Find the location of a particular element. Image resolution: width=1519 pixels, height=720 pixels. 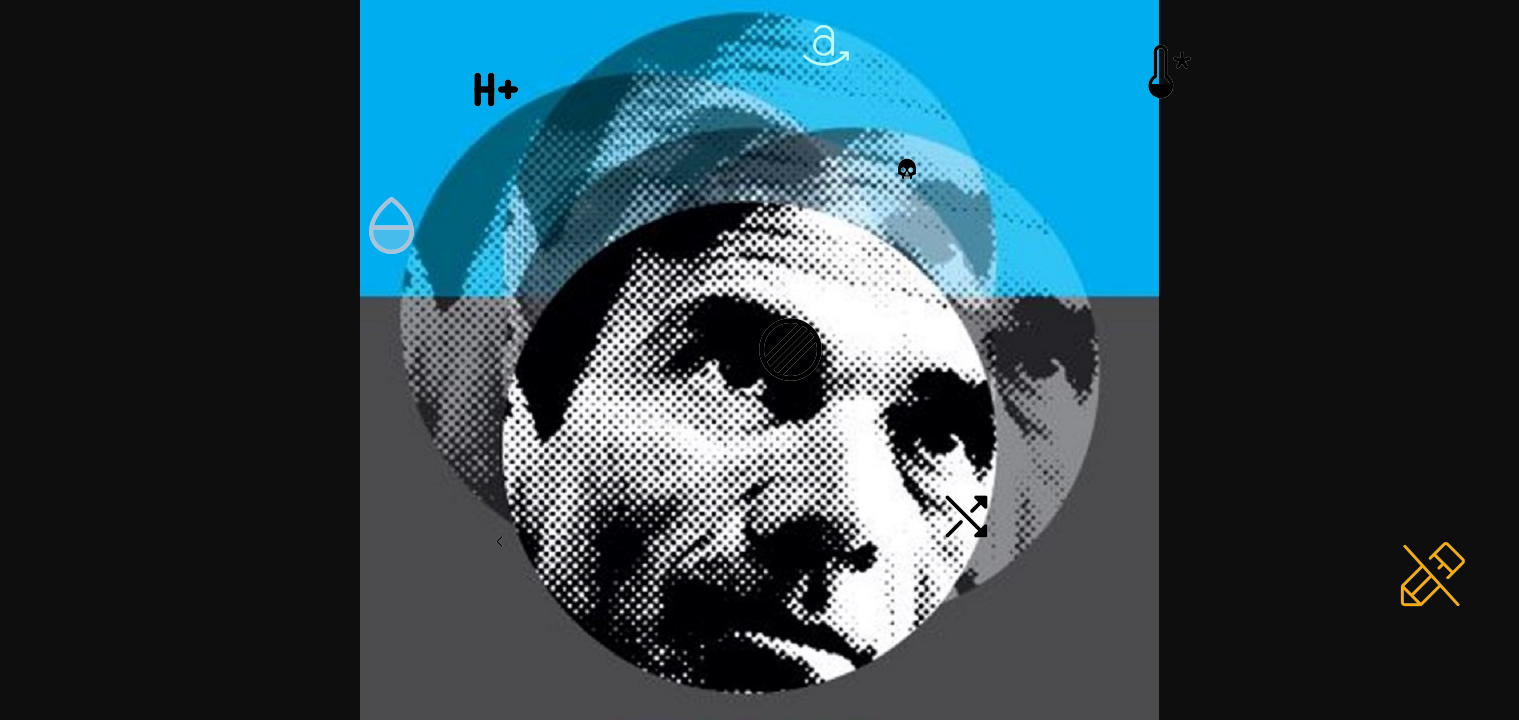

editing is disabled or unavailable is located at coordinates (1431, 575).